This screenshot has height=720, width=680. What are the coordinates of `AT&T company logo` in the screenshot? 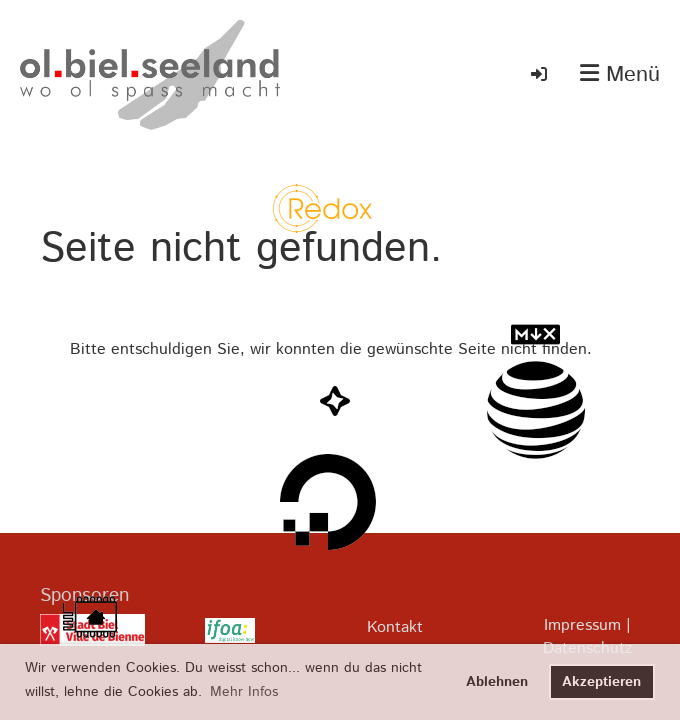 It's located at (536, 410).